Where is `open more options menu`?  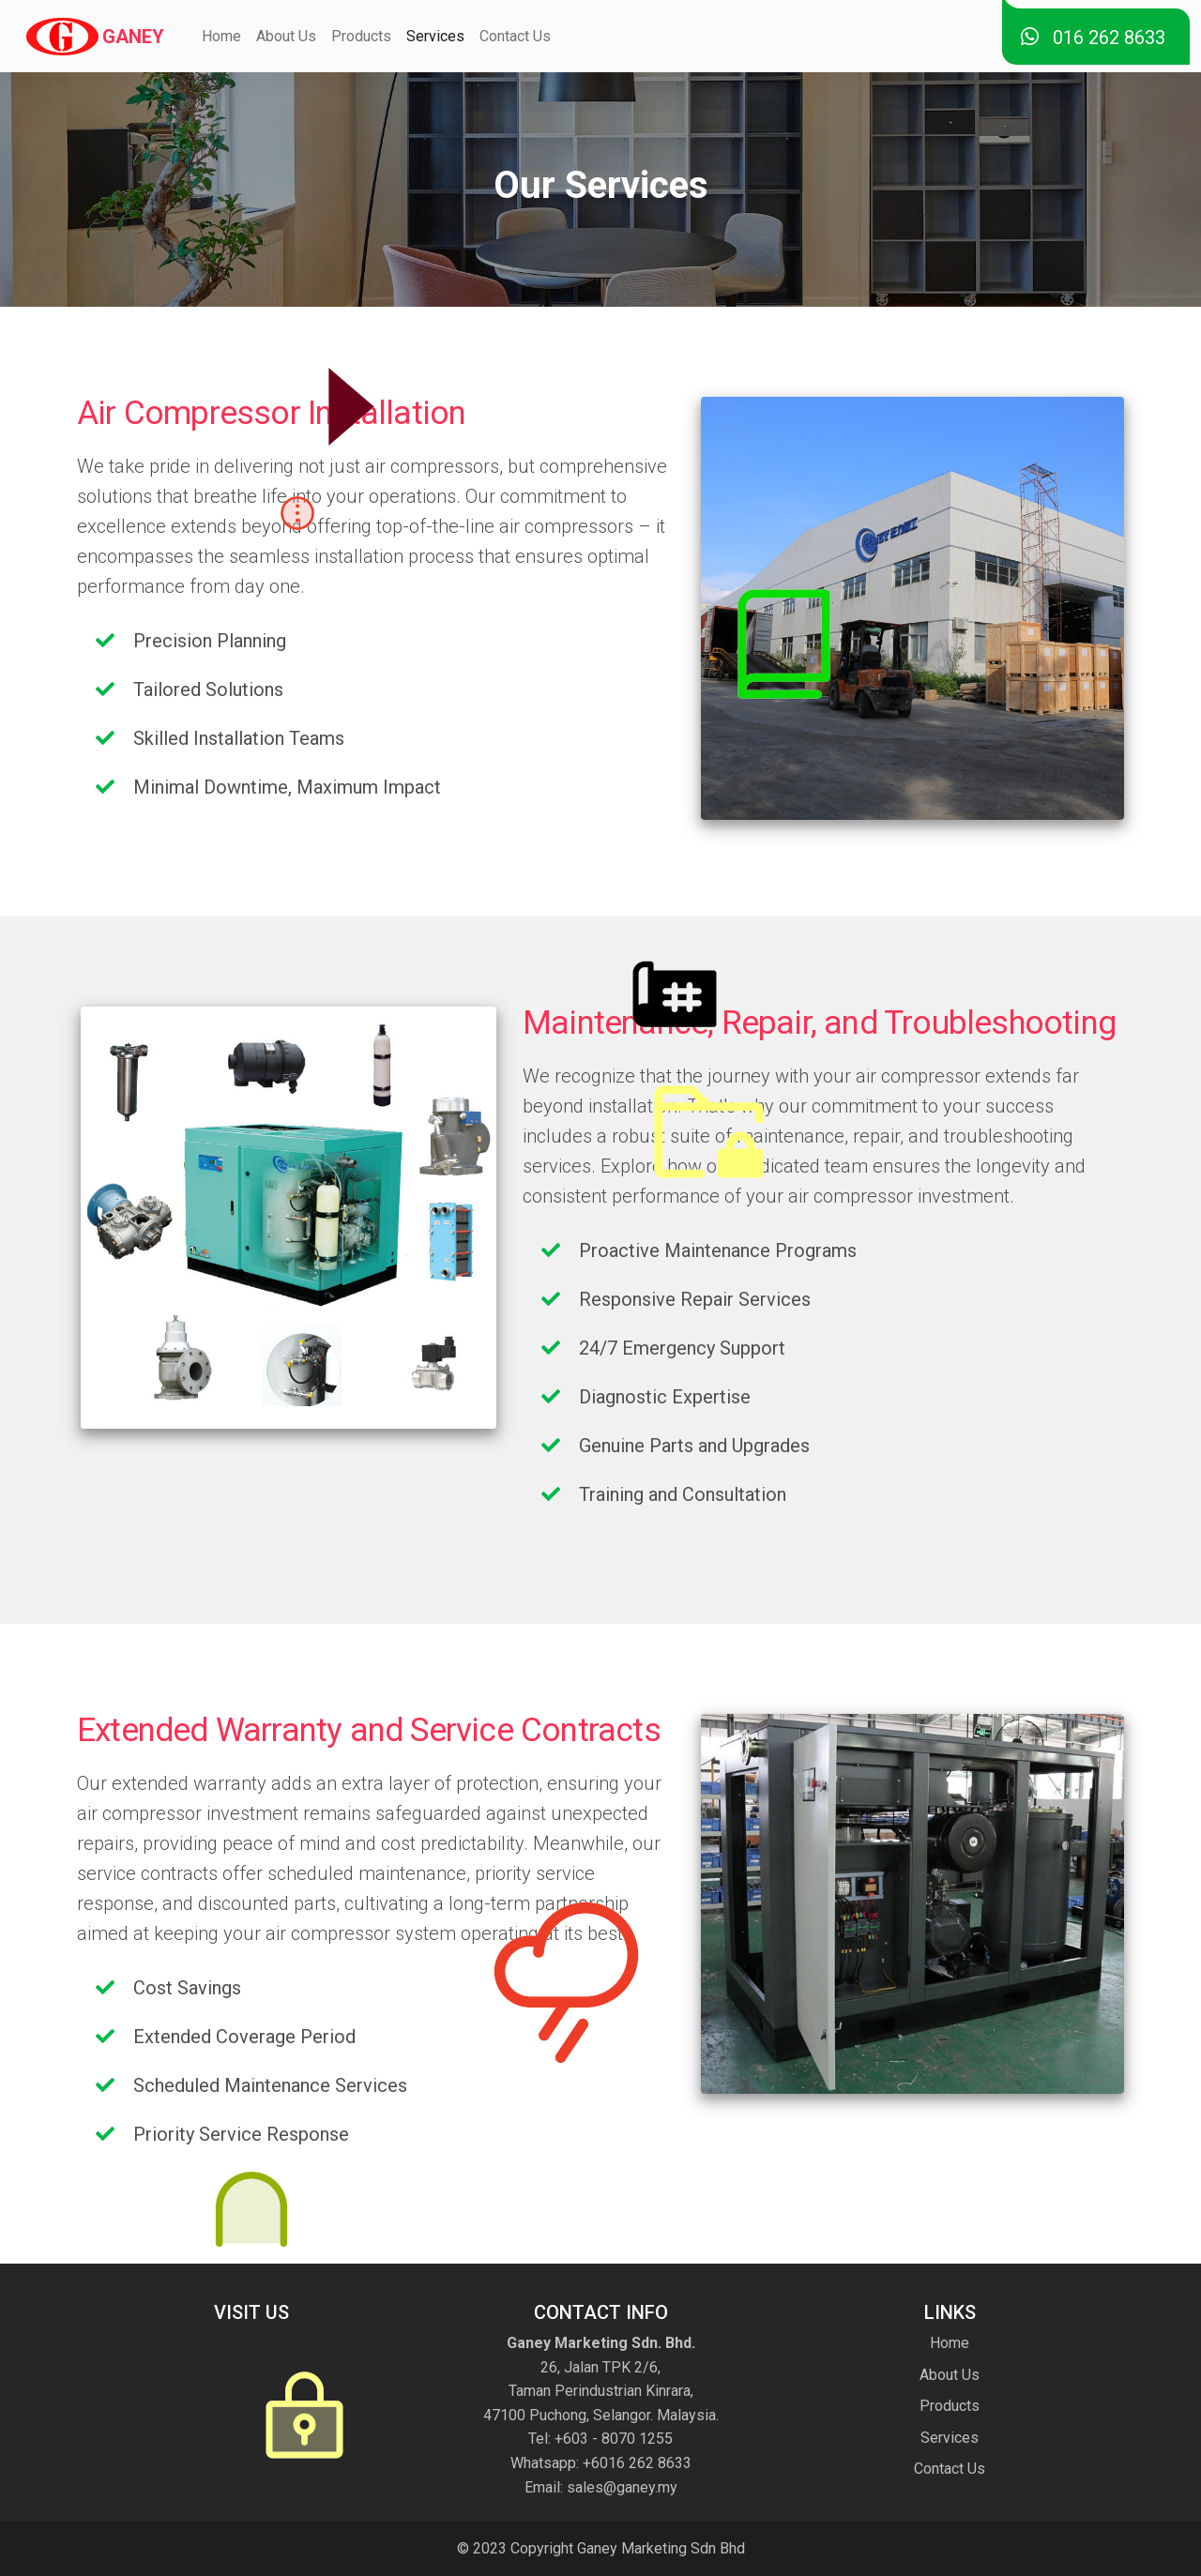
open more options menu is located at coordinates (297, 513).